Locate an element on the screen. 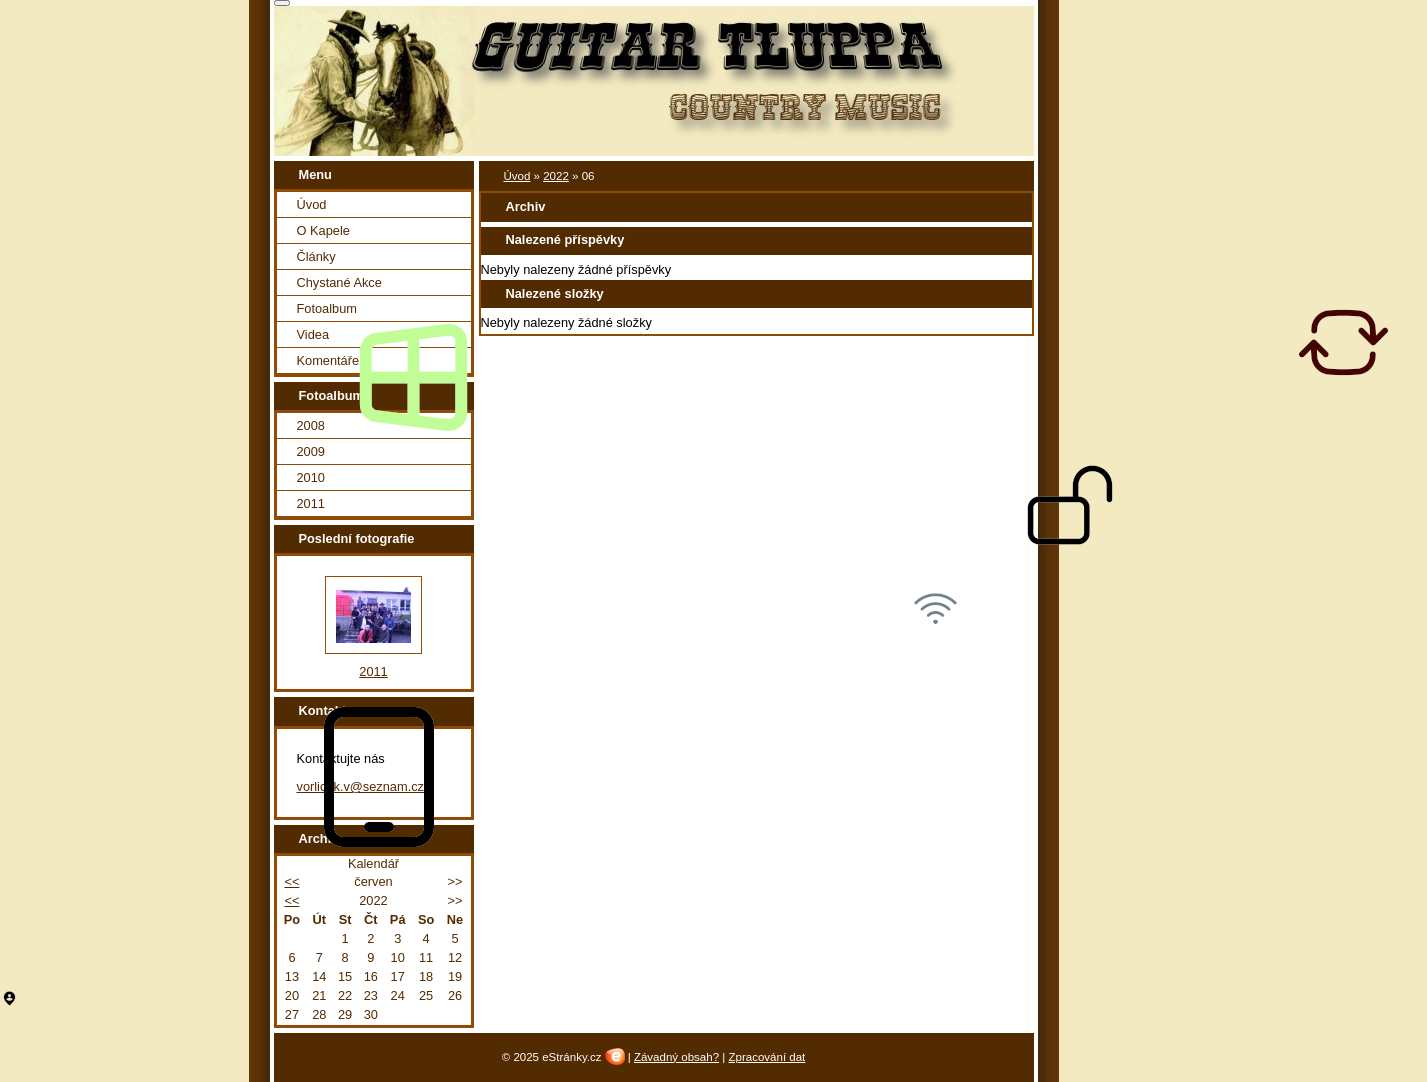 This screenshot has height=1082, width=1427. unlocked or unsecured state is located at coordinates (1070, 505).